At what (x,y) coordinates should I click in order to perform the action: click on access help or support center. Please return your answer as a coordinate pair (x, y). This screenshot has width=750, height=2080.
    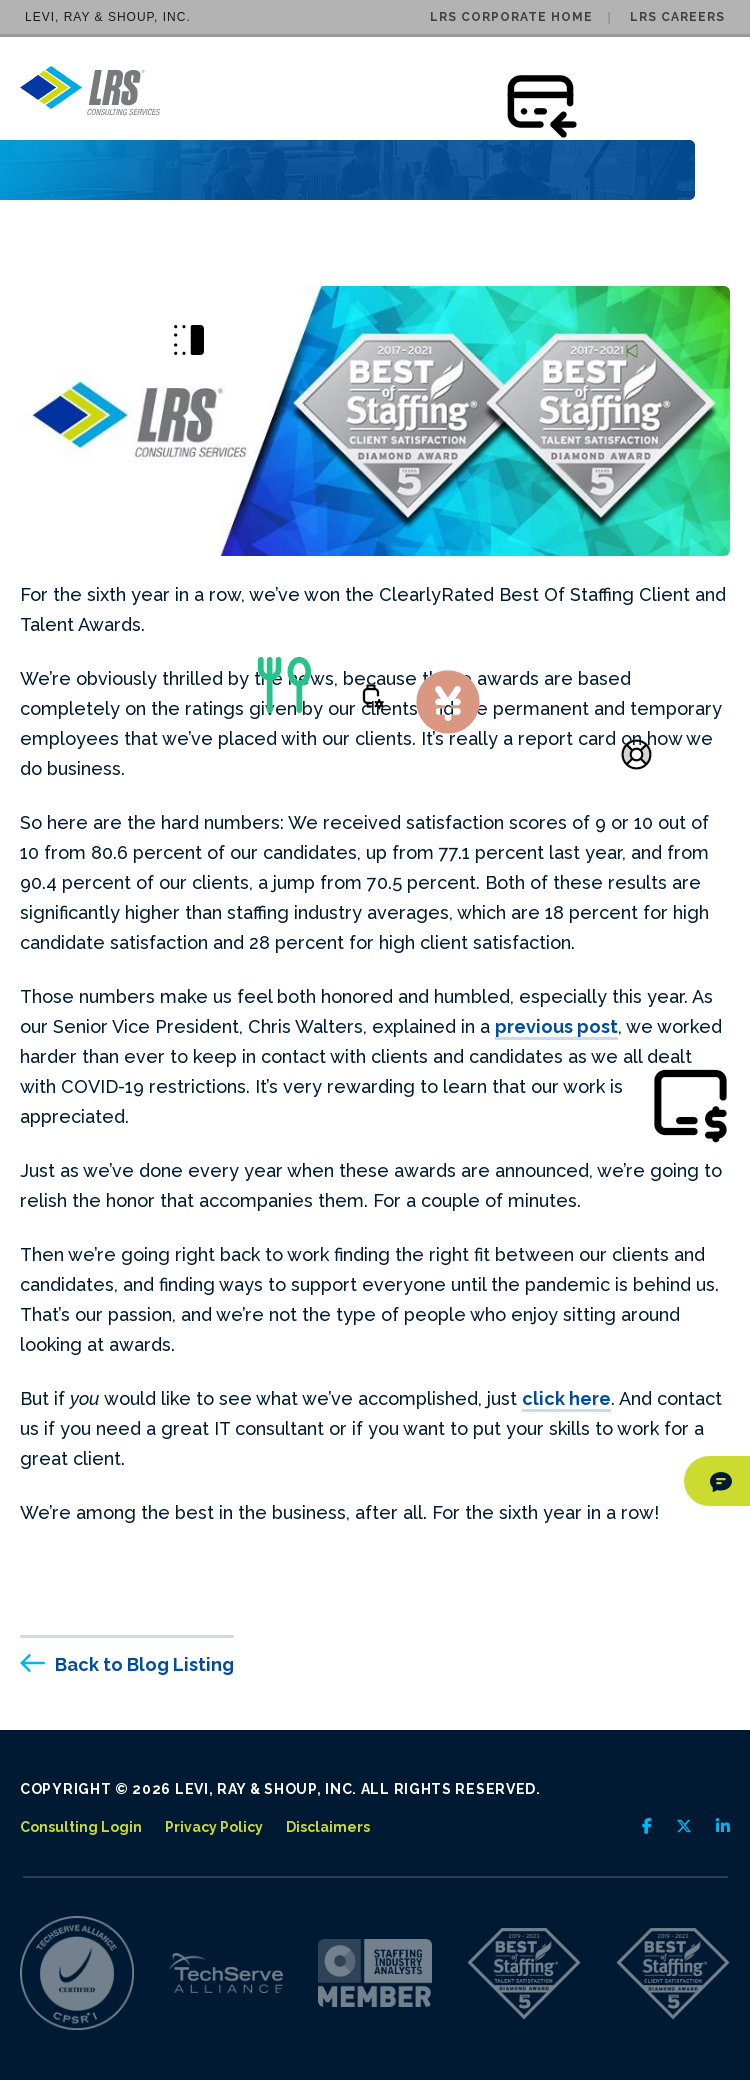
    Looking at the image, I should click on (636, 754).